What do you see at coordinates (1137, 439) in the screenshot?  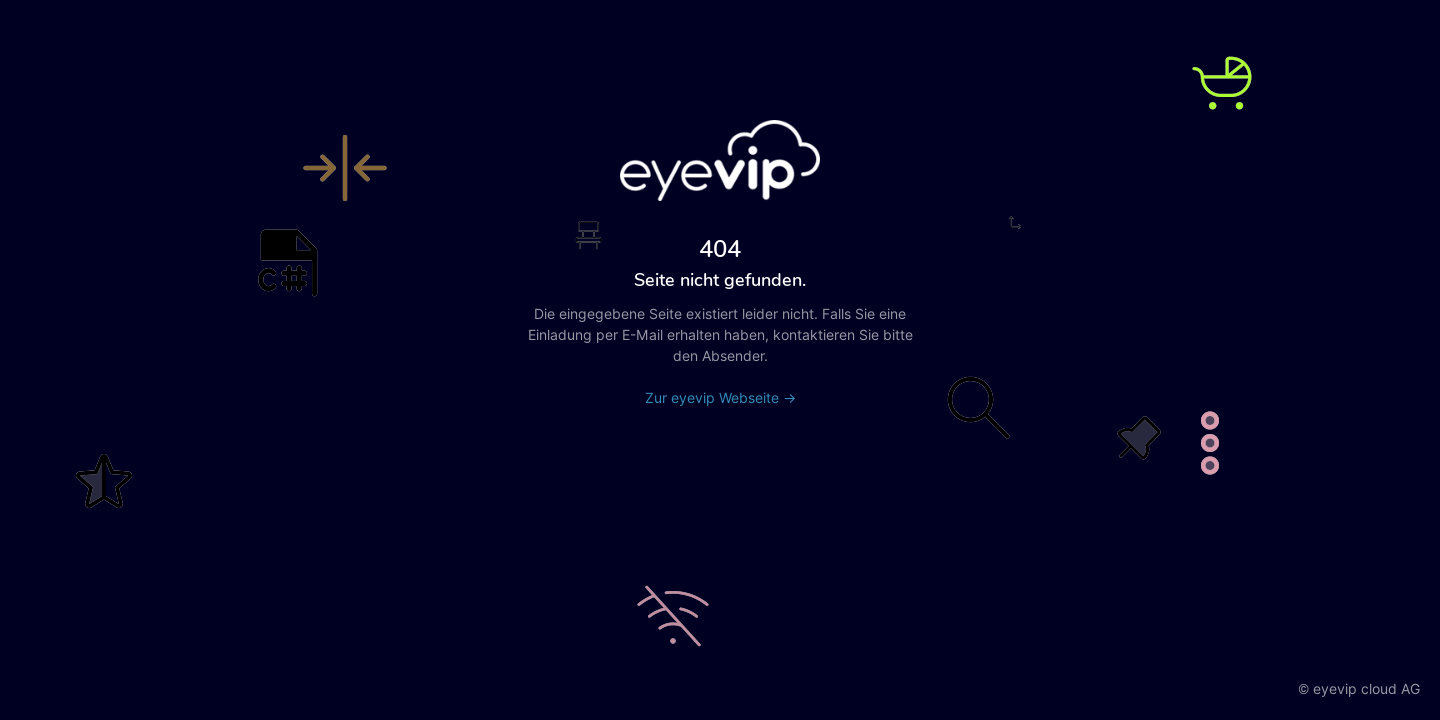 I see `pin an item to keep it visible` at bounding box center [1137, 439].